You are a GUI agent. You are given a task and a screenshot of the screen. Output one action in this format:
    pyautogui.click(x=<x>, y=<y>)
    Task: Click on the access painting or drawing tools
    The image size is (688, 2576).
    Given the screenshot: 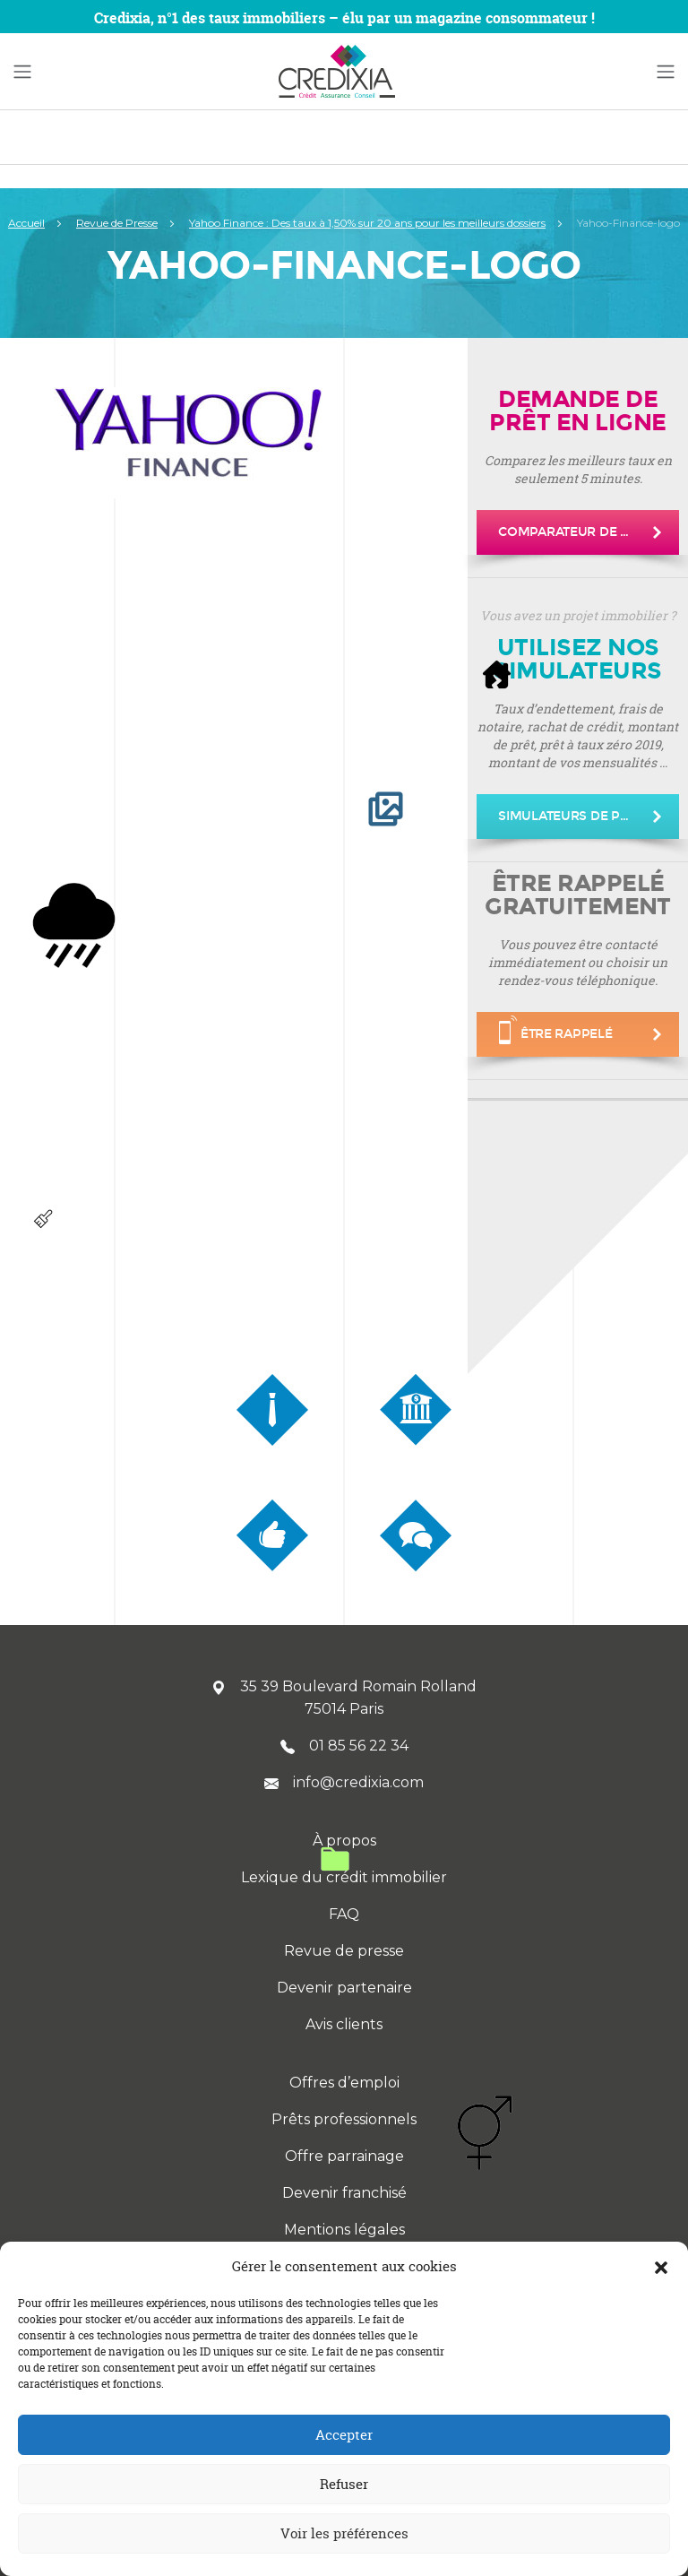 What is the action you would take?
    pyautogui.click(x=43, y=1218)
    